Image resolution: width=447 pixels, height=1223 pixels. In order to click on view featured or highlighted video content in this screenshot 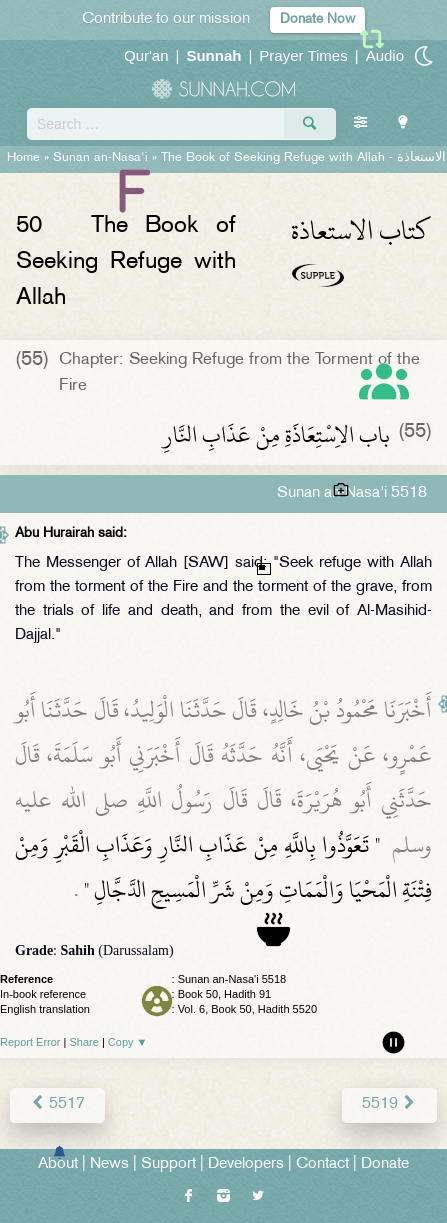, I will do `click(264, 569)`.